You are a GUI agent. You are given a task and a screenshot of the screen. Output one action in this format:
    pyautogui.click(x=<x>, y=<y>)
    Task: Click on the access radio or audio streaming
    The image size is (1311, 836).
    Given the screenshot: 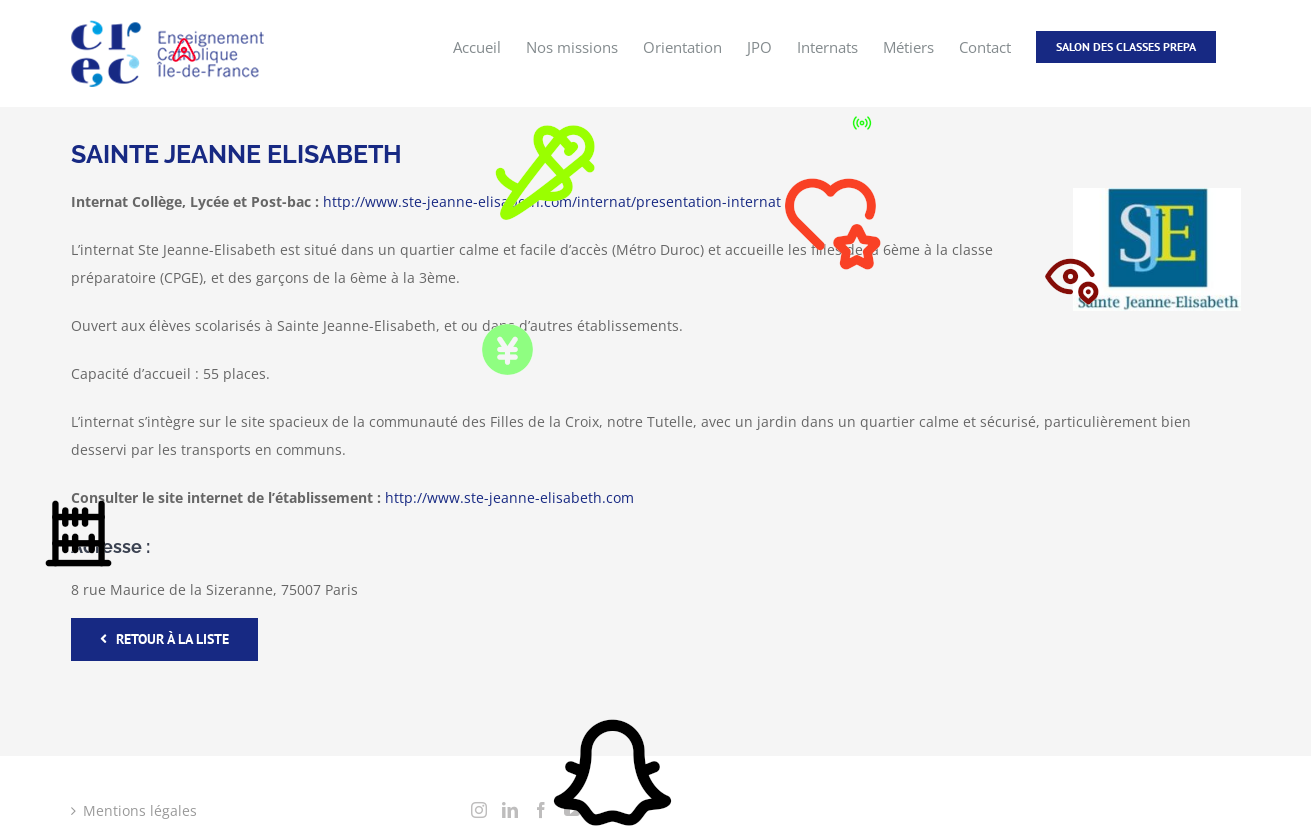 What is the action you would take?
    pyautogui.click(x=862, y=123)
    